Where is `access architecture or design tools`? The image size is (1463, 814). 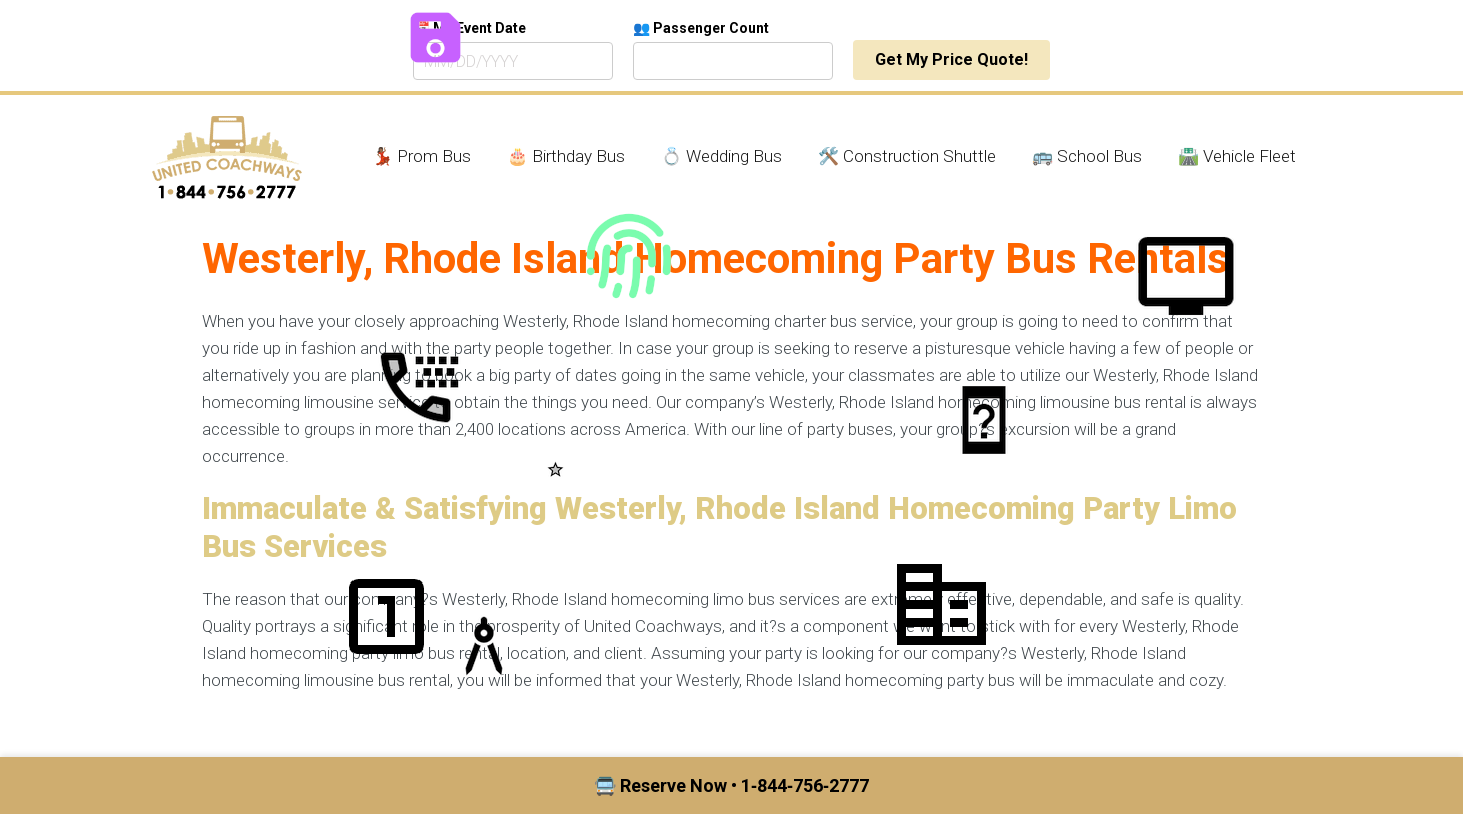 access architecture or design tools is located at coordinates (484, 646).